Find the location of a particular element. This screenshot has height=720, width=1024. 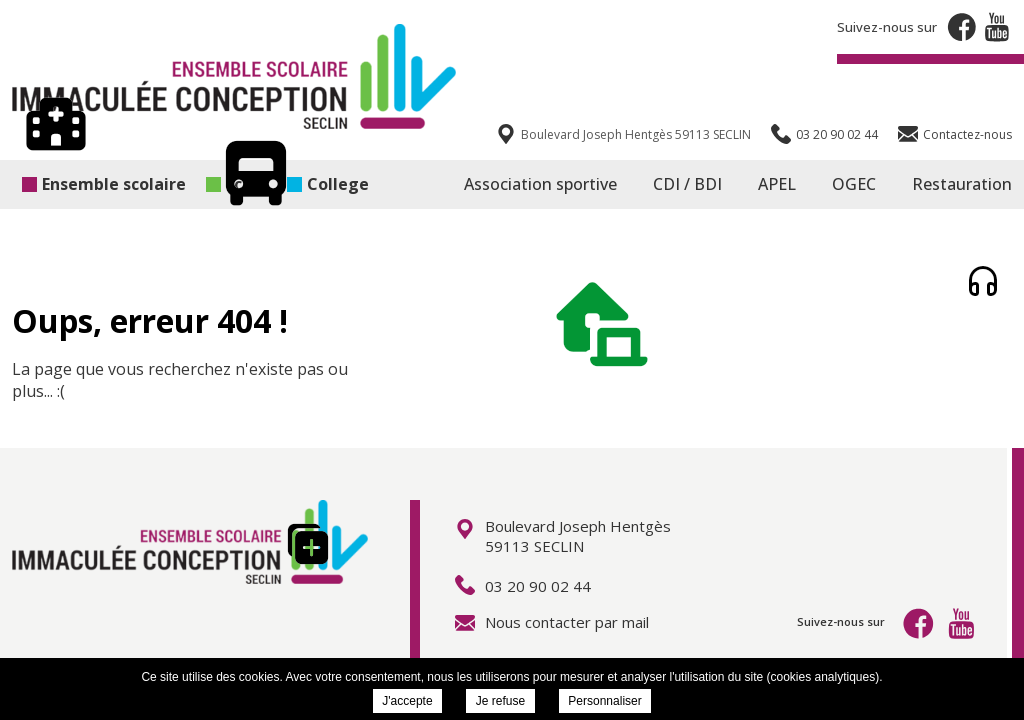

work from home or remote work mode is located at coordinates (602, 323).